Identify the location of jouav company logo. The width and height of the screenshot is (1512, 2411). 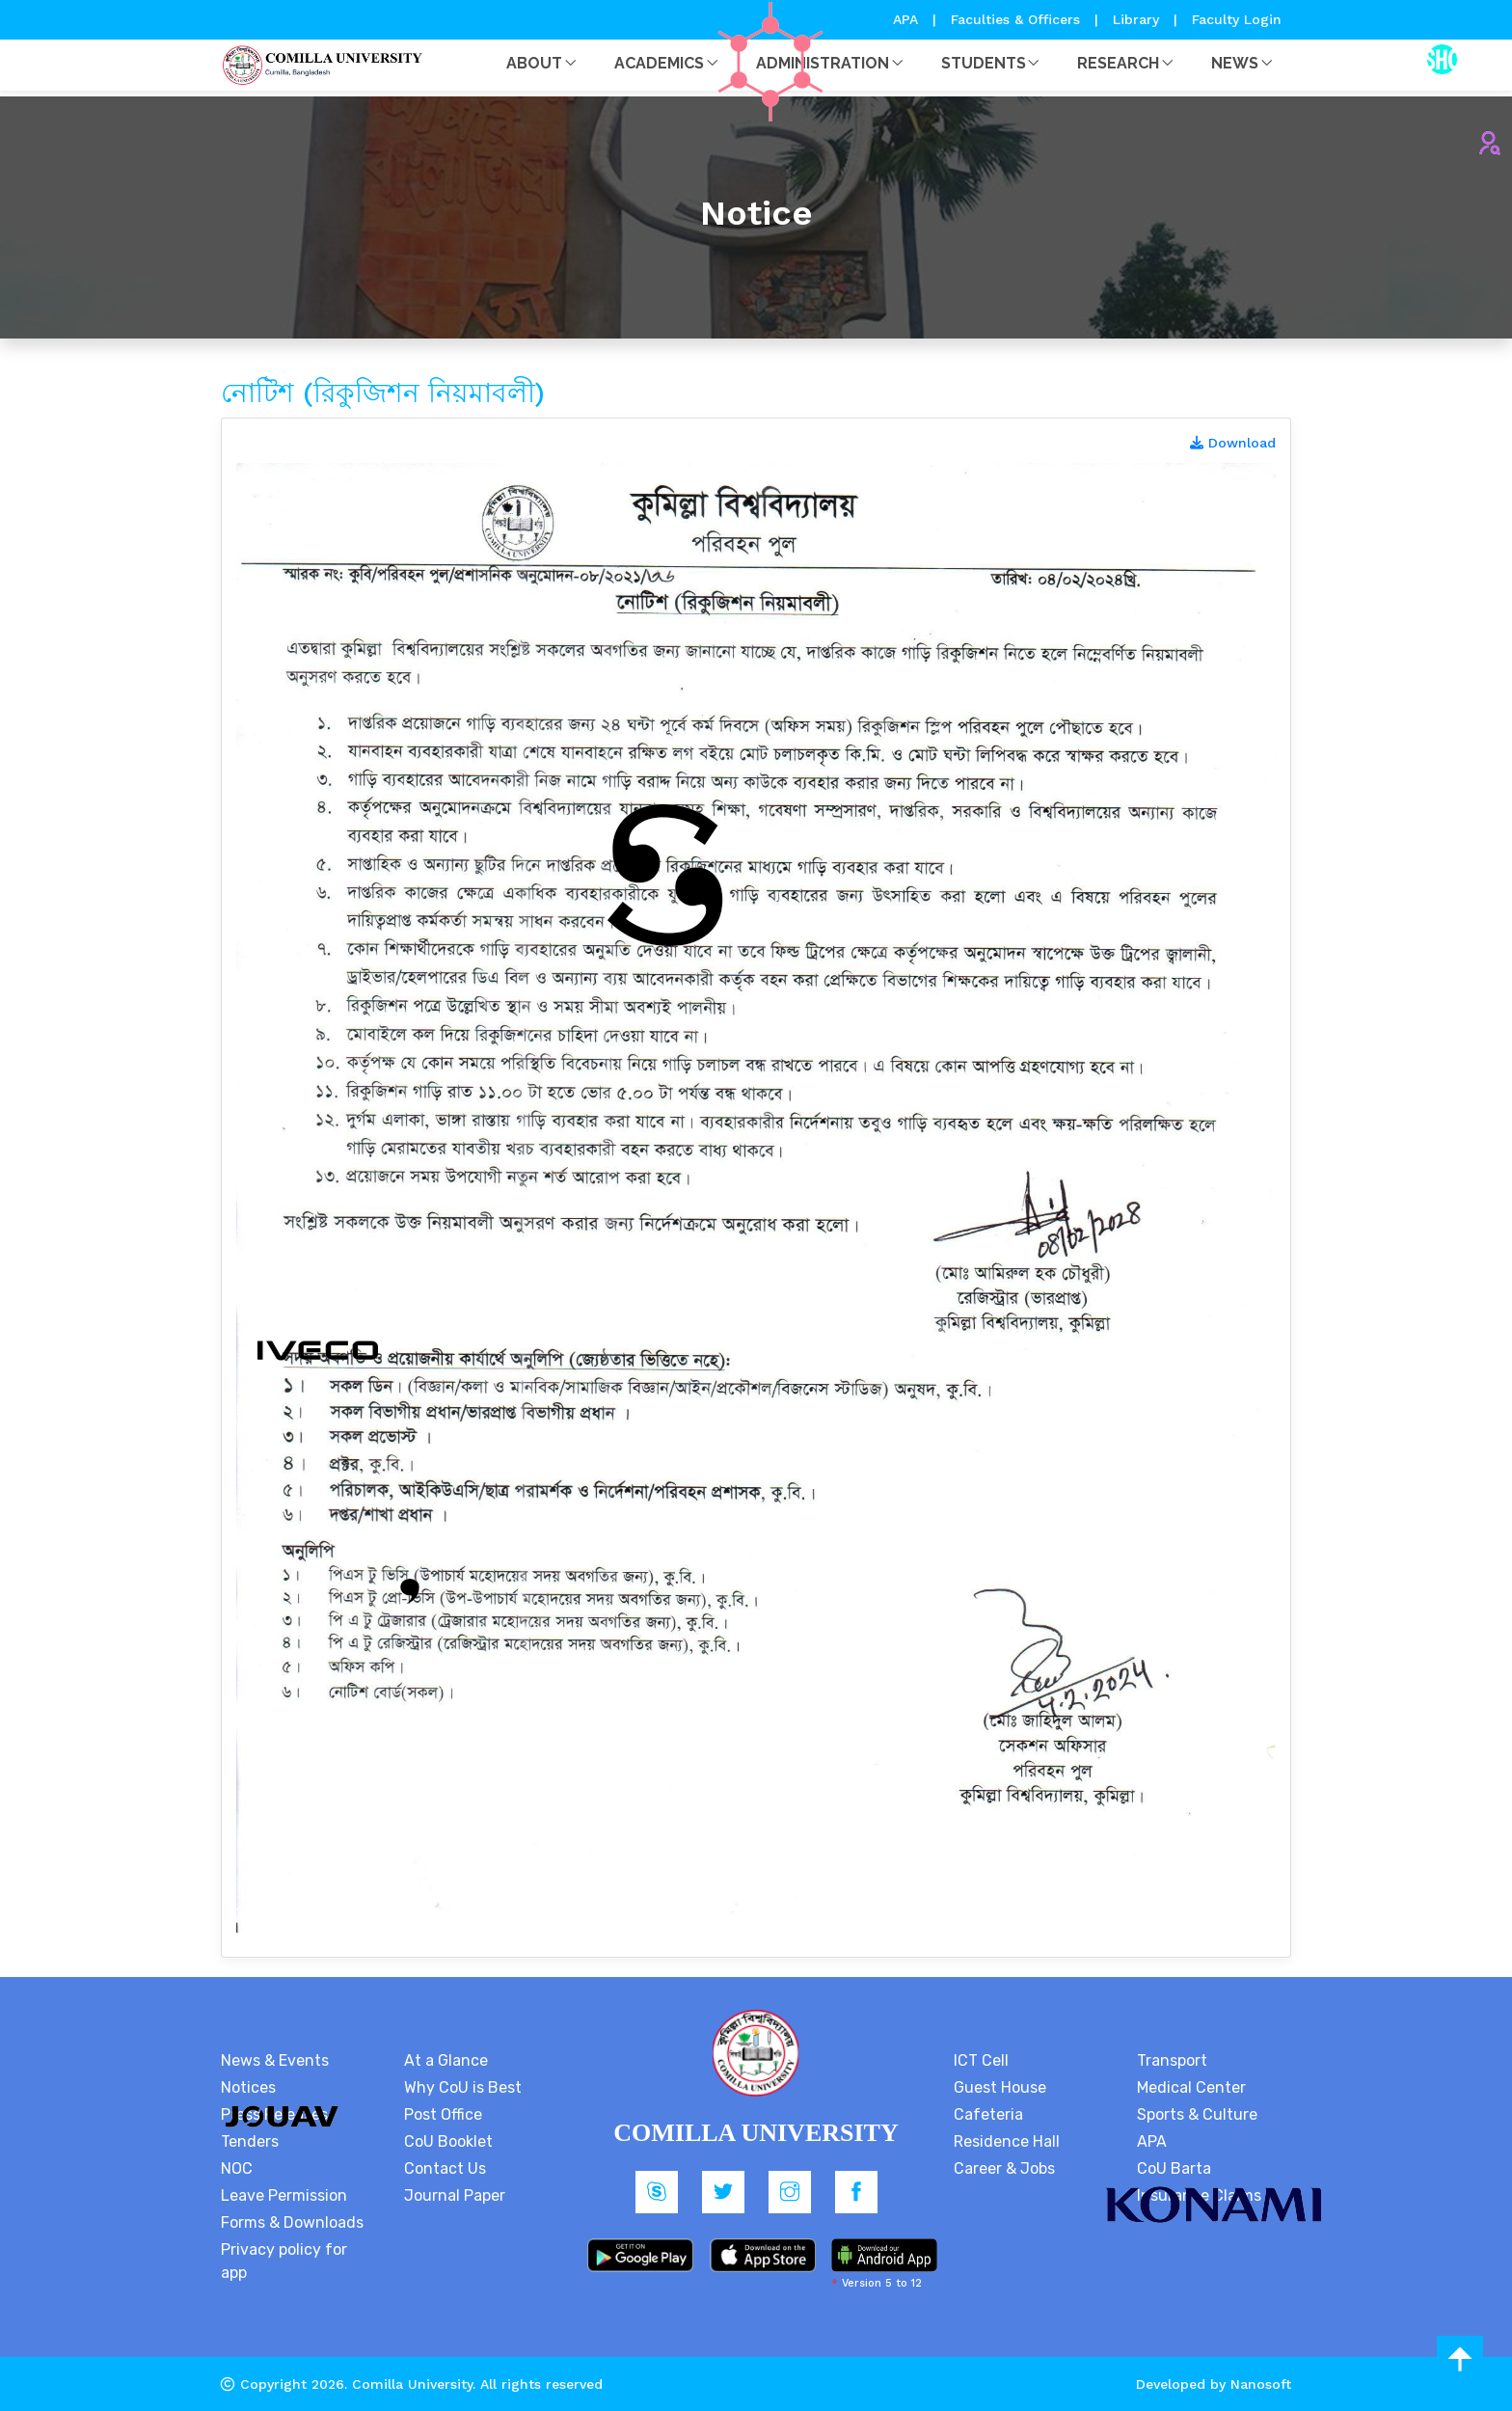
(282, 2116).